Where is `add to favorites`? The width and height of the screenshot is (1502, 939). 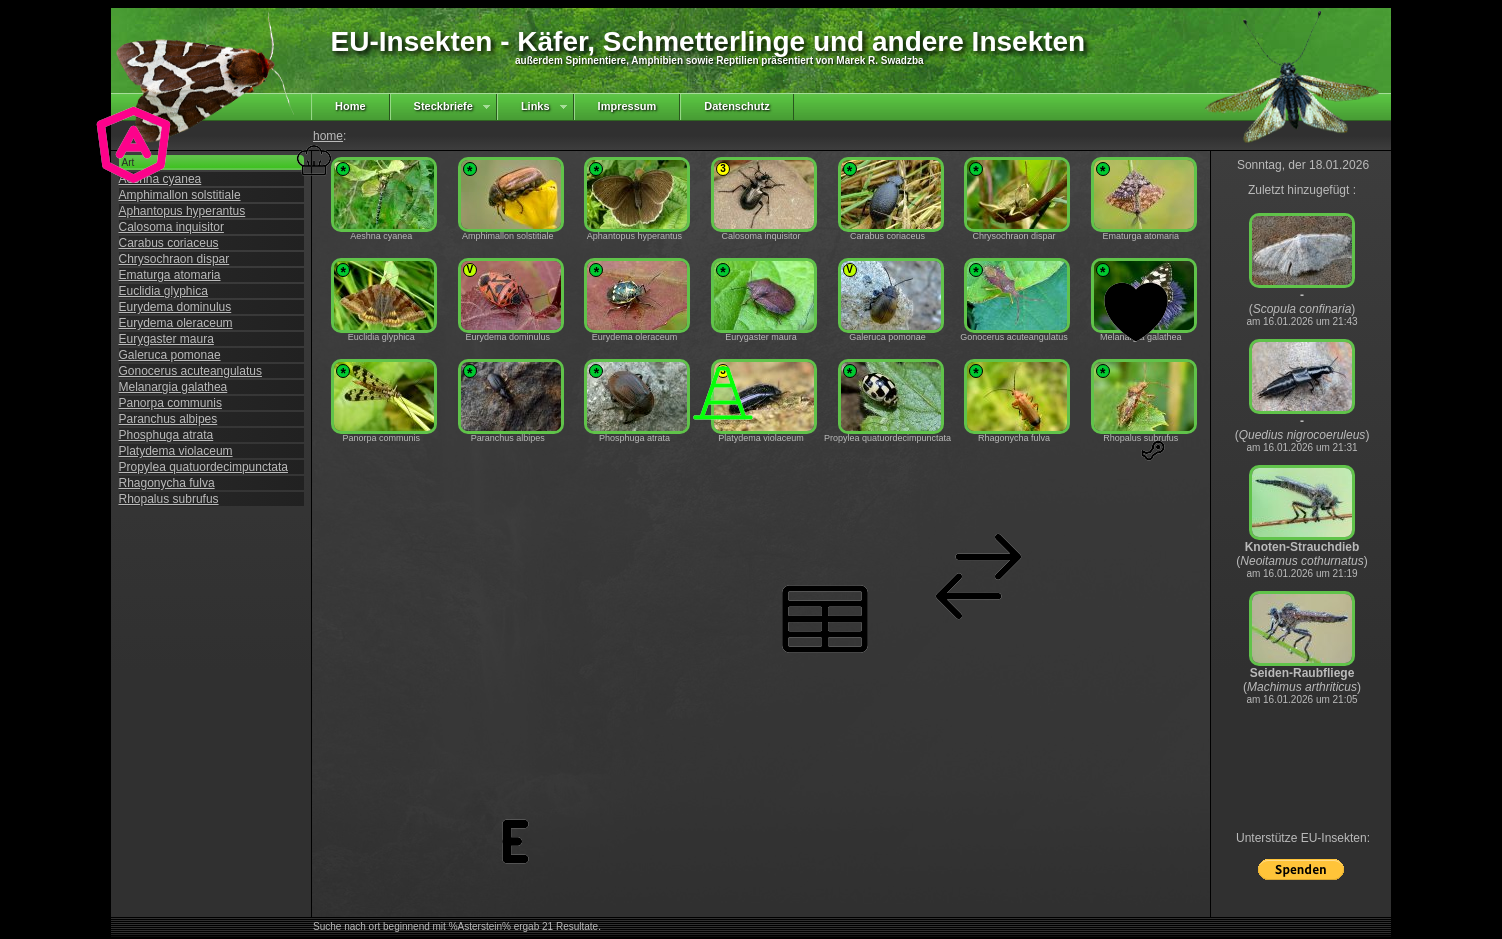 add to favorites is located at coordinates (1136, 312).